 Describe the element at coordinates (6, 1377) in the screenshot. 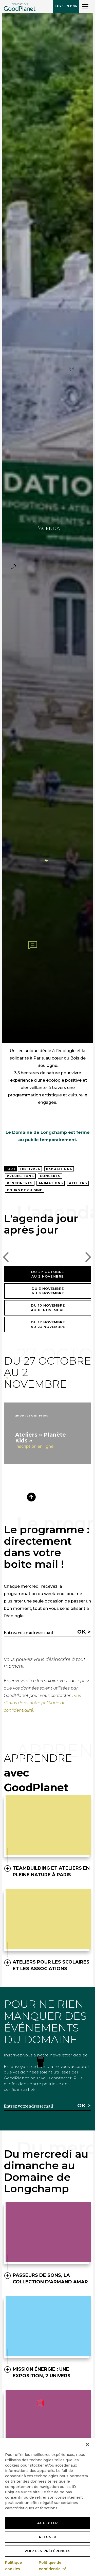

I see `view discount or promotional pricing` at that location.